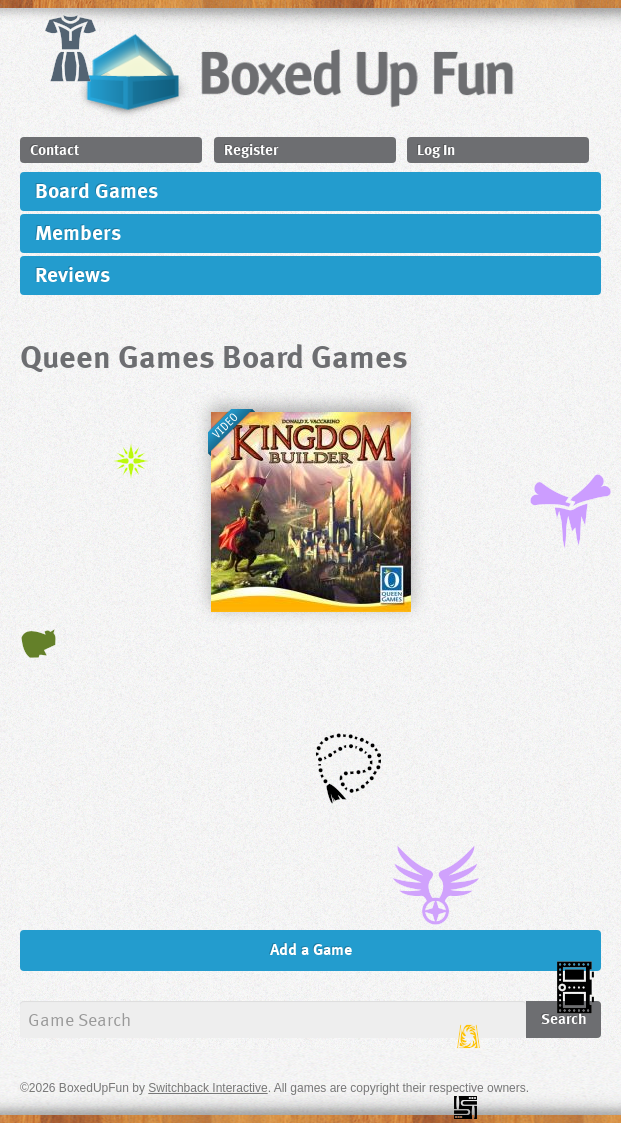 Image resolution: width=621 pixels, height=1123 pixels. What do you see at coordinates (571, 511) in the screenshot?
I see `activate a life-drain or vampiric ability` at bounding box center [571, 511].